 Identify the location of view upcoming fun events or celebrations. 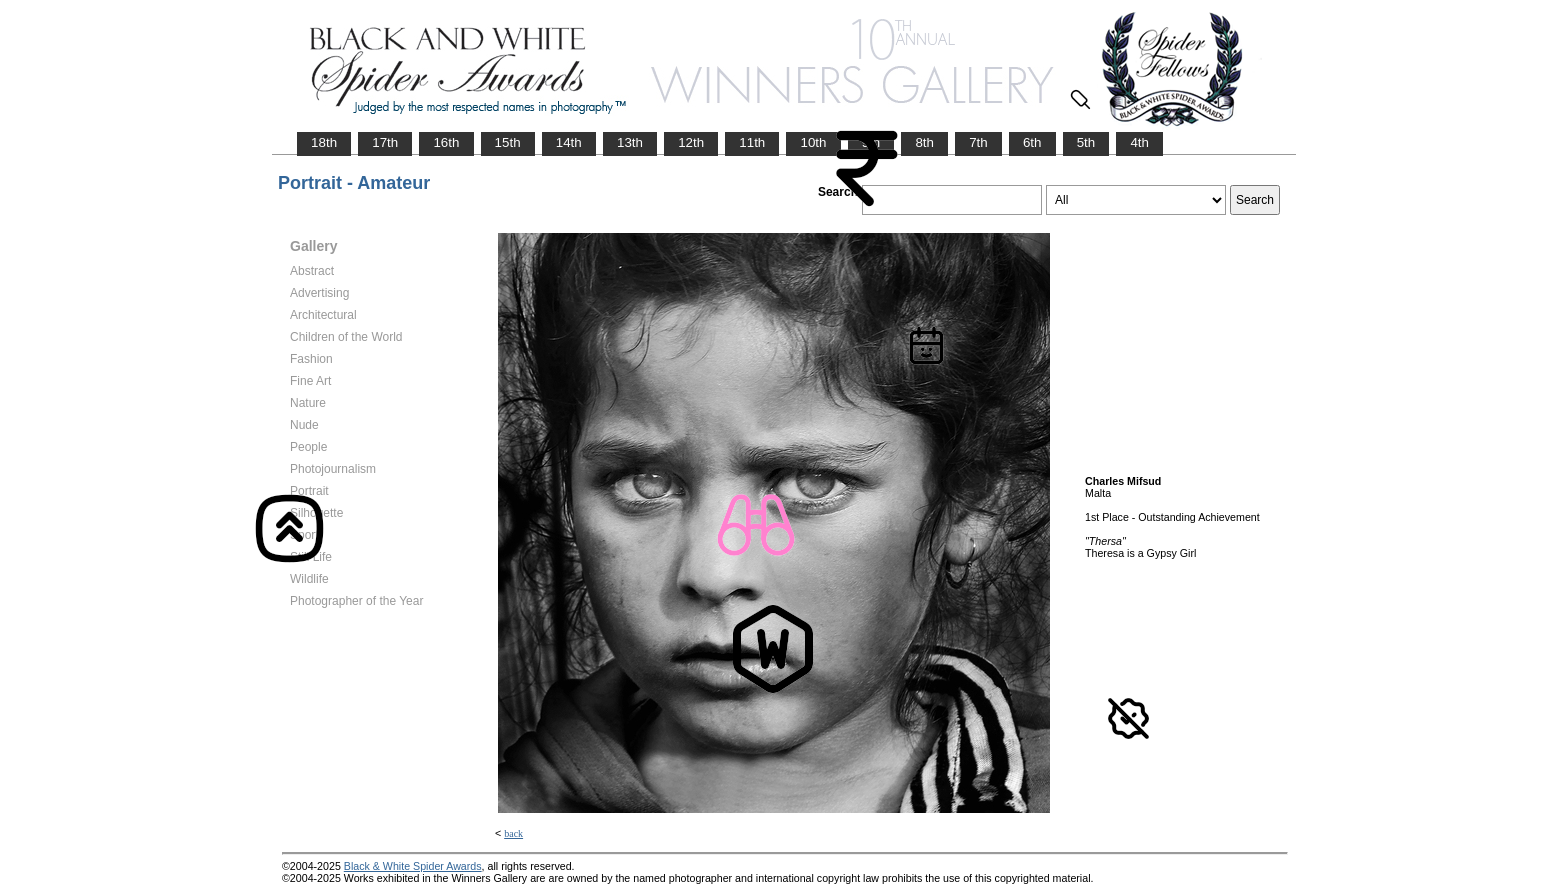
(926, 345).